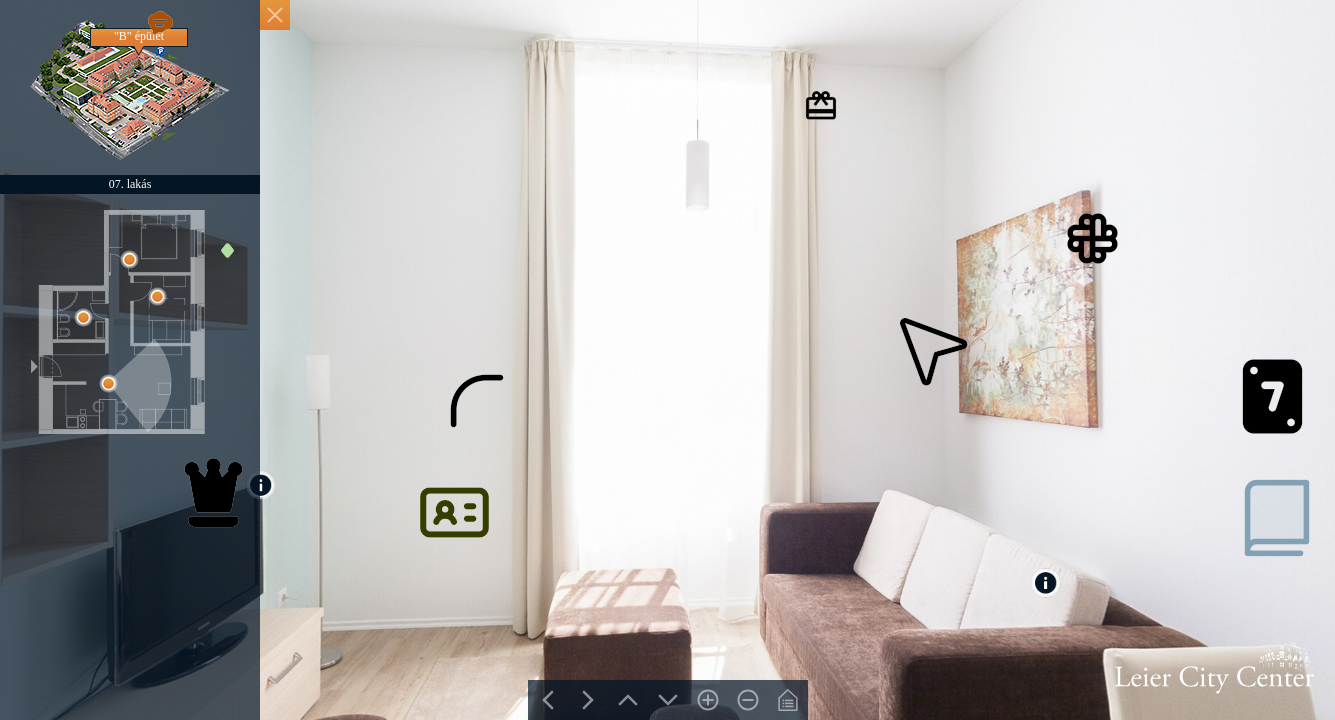  I want to click on select queen piece in chess game, so click(213, 494).